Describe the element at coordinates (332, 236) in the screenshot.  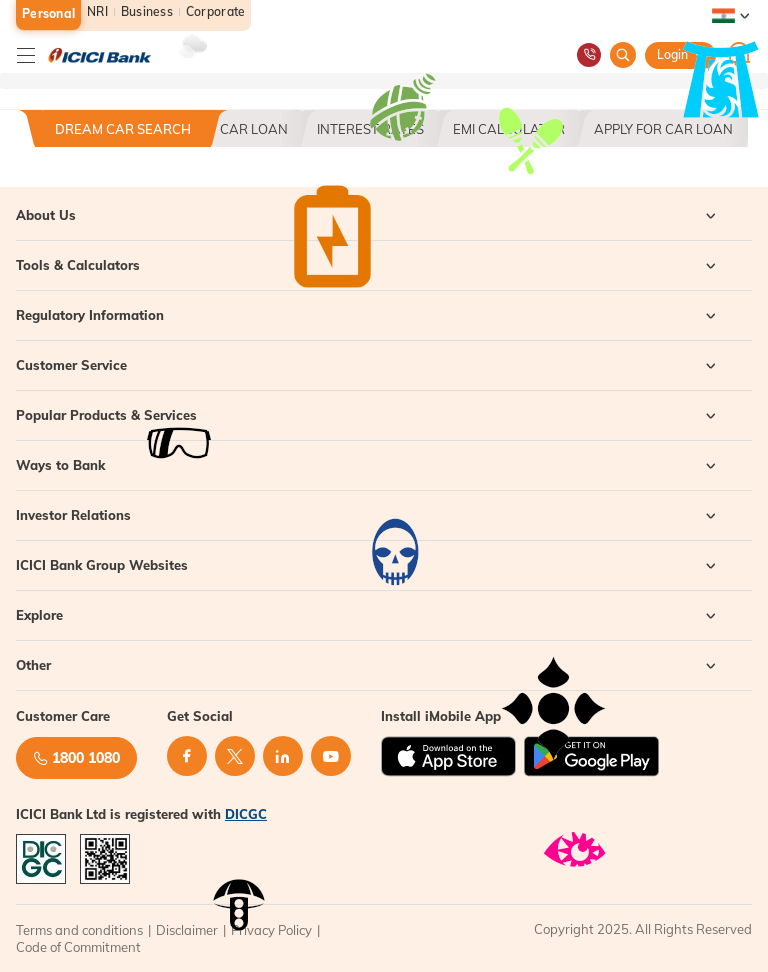
I see `view battery status or power level` at that location.